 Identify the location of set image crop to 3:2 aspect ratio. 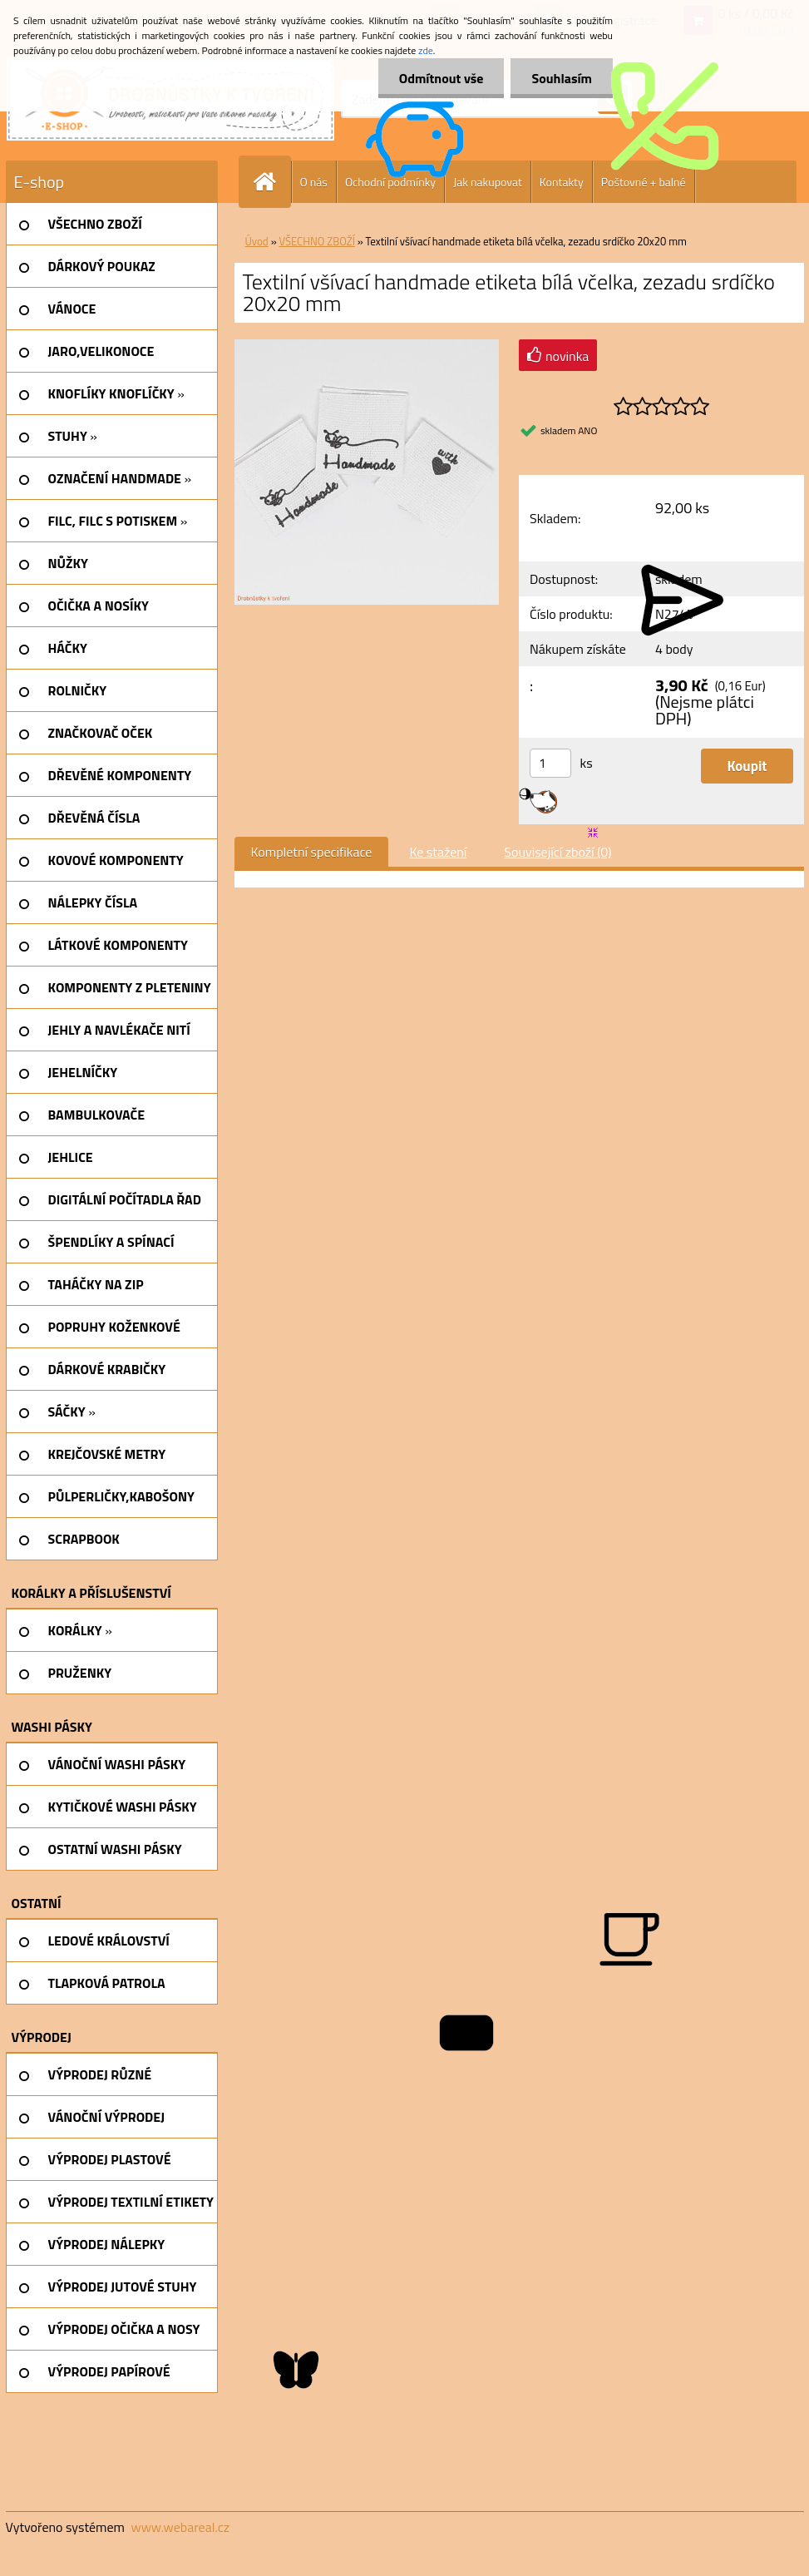
(466, 2033).